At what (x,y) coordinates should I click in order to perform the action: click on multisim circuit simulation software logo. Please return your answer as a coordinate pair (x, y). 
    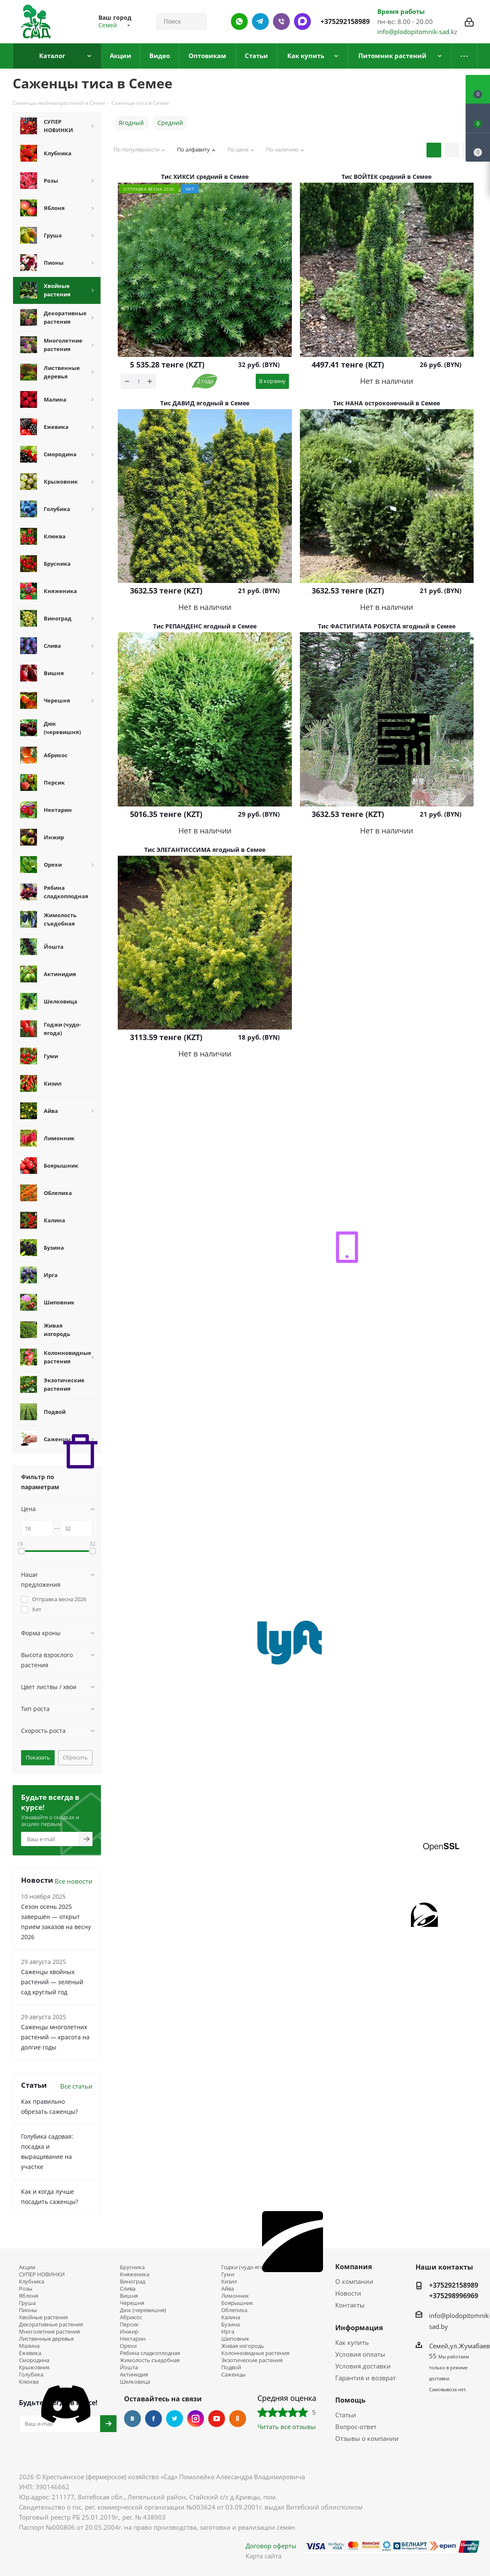
    Looking at the image, I should click on (404, 739).